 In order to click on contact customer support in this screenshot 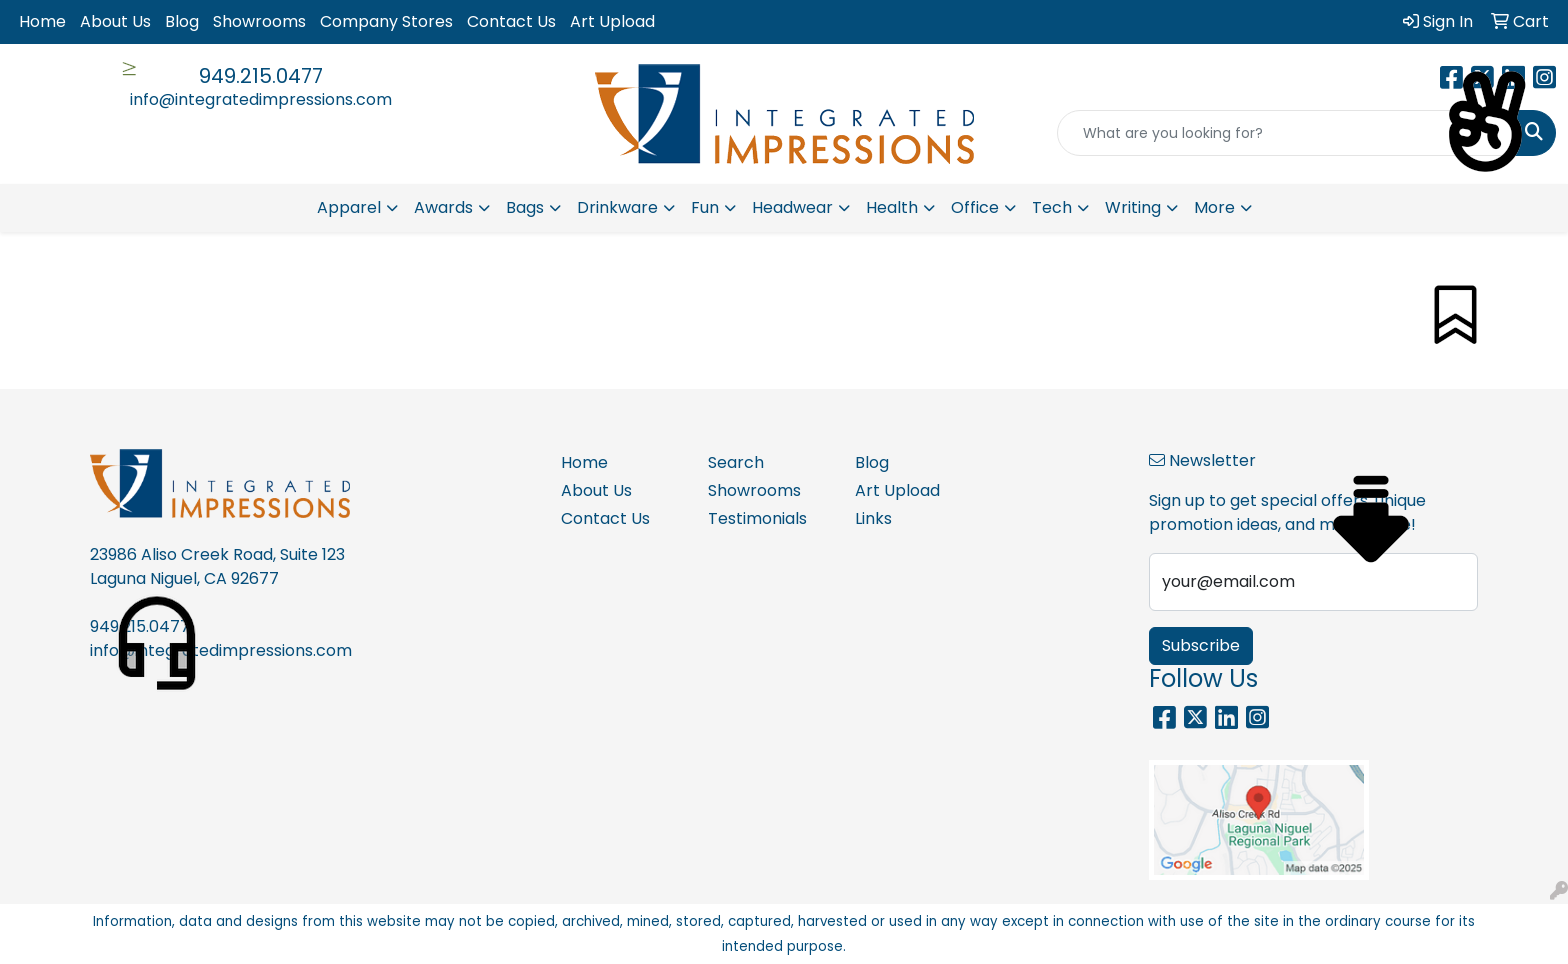, I will do `click(157, 643)`.